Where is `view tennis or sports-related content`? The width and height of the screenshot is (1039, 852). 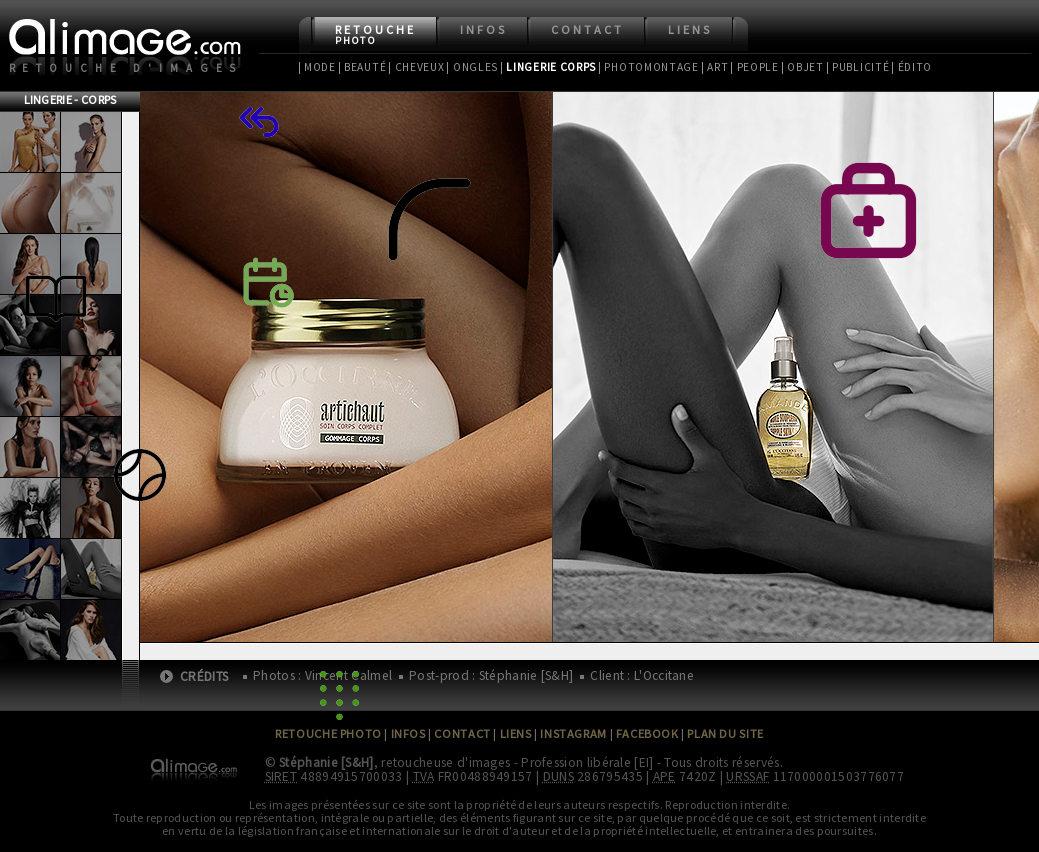
view tennis or sports-related content is located at coordinates (140, 475).